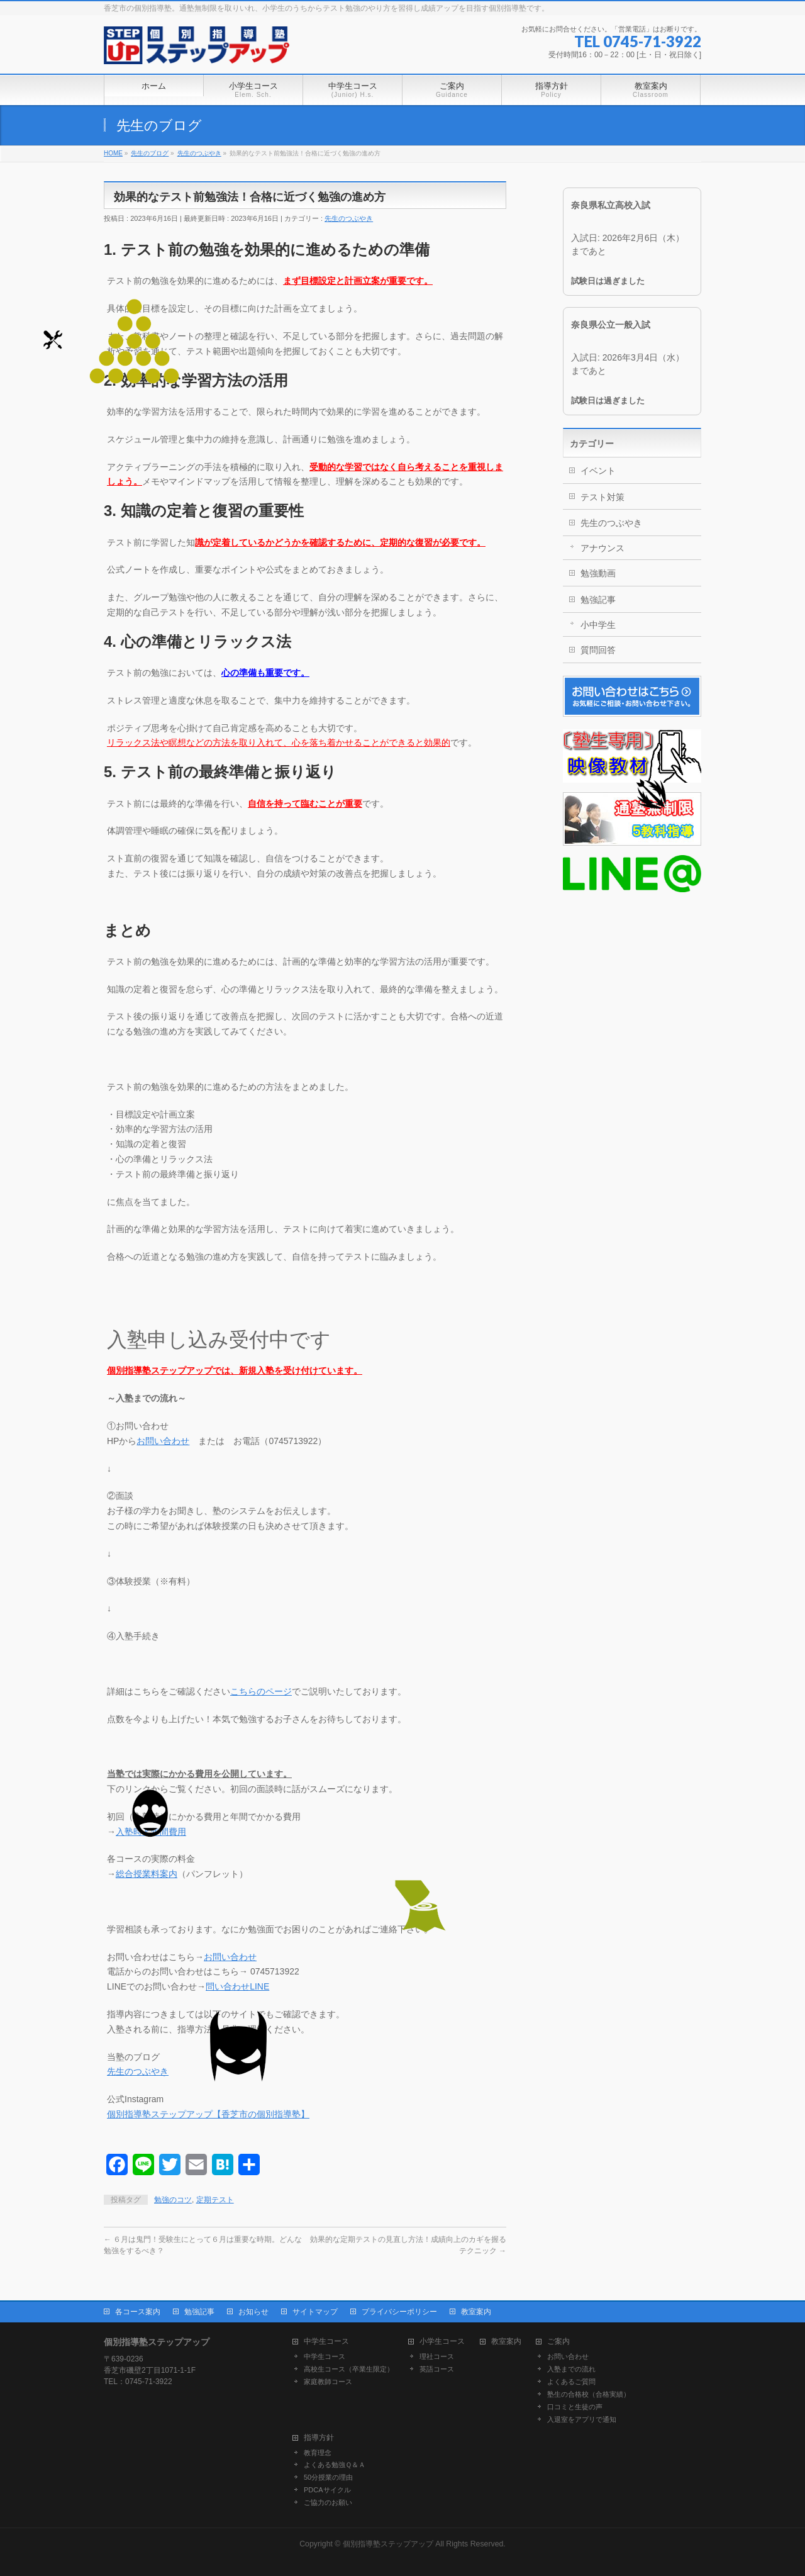  What do you see at coordinates (420, 1906) in the screenshot?
I see `logging or deforestation activity indicator` at bounding box center [420, 1906].